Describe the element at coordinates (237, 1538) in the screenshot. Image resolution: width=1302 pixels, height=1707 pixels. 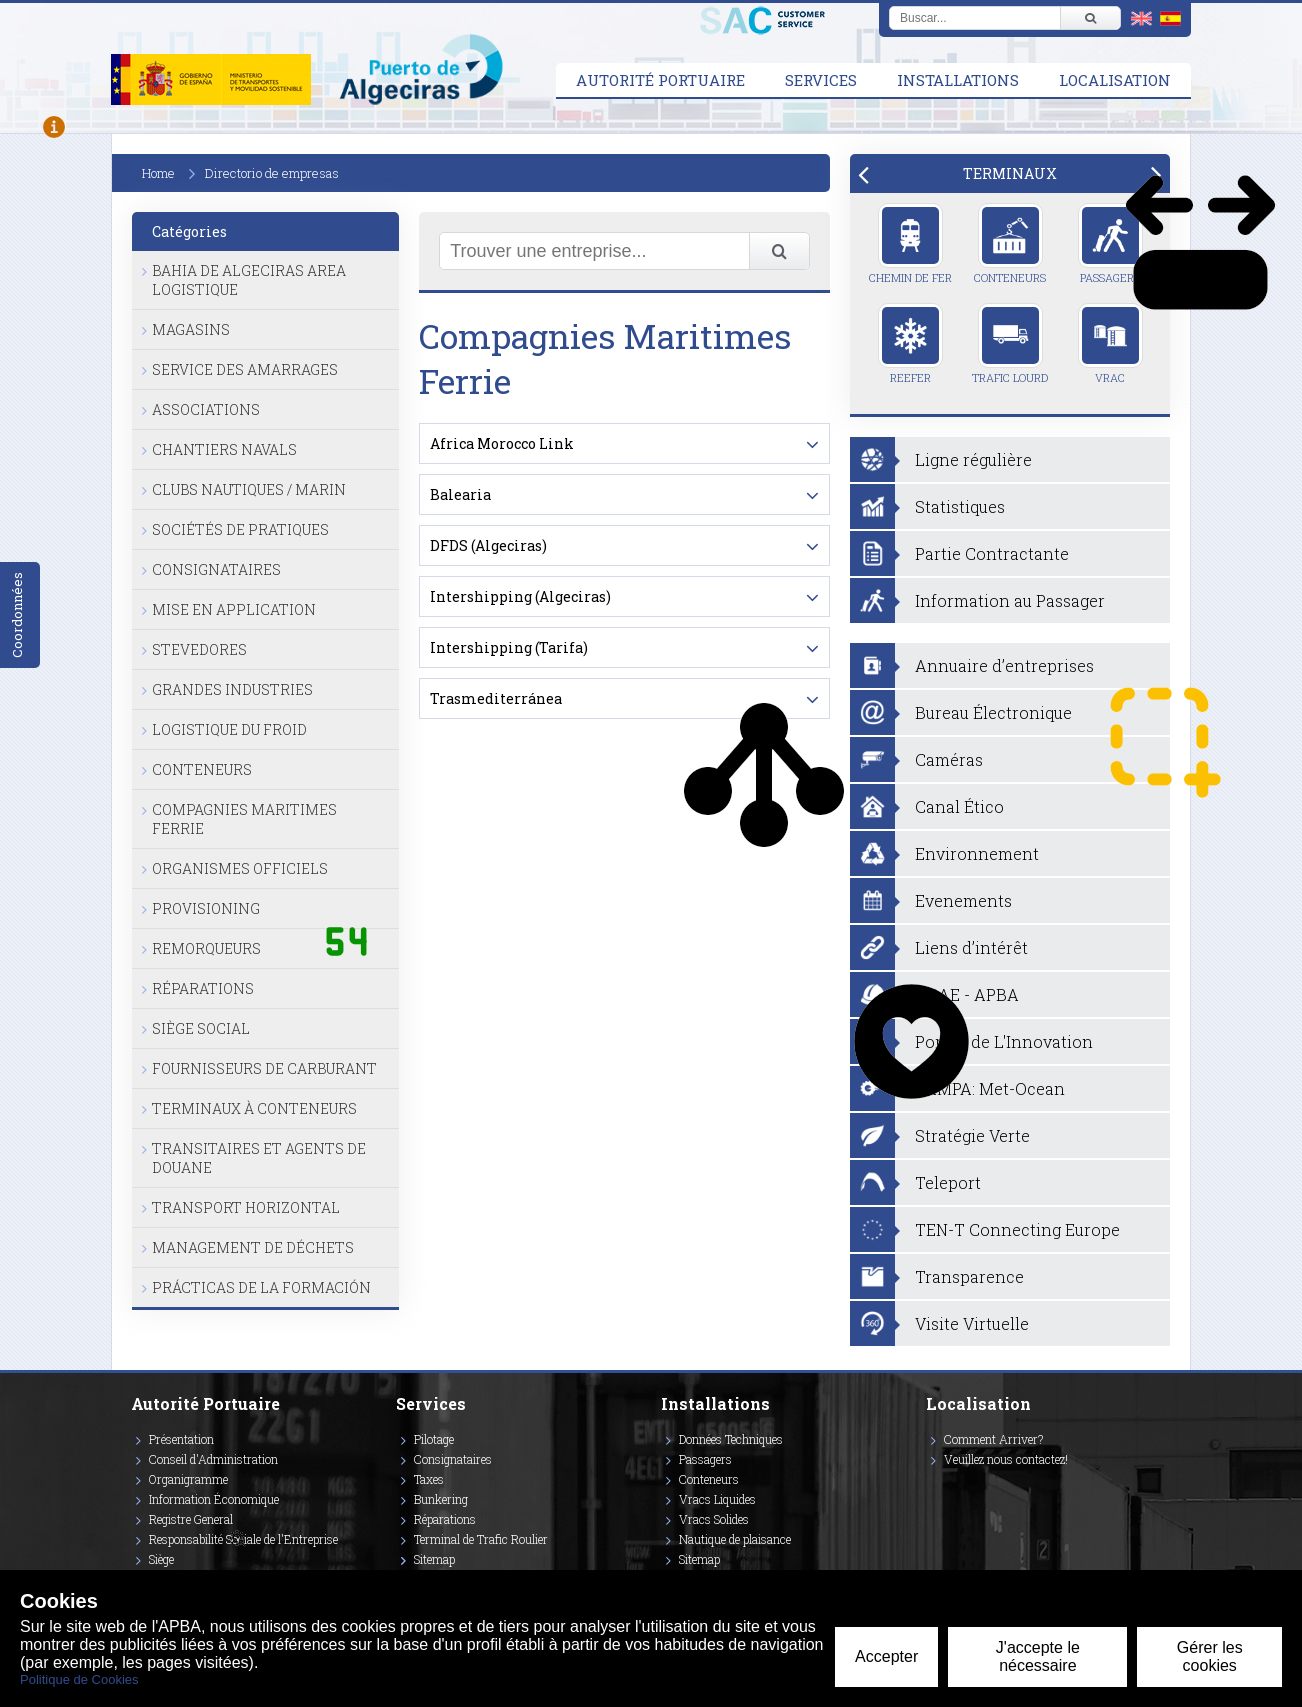
I see `search for virus or malware threats` at that location.